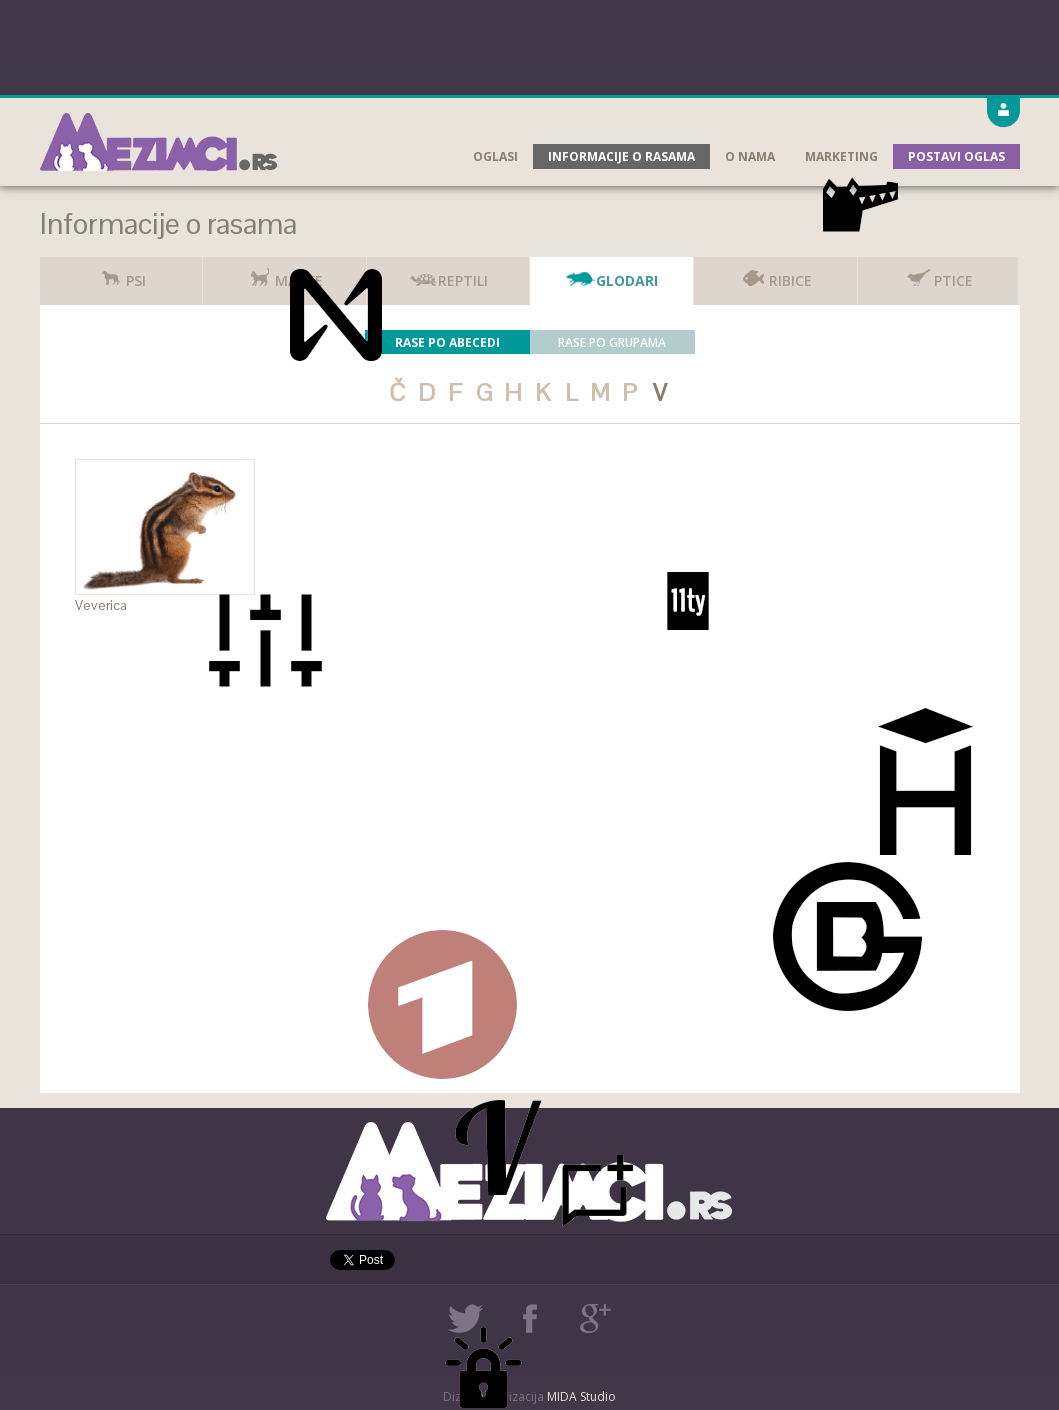 This screenshot has height=1410, width=1059. Describe the element at coordinates (498, 1147) in the screenshot. I see `vala programming language logo` at that location.